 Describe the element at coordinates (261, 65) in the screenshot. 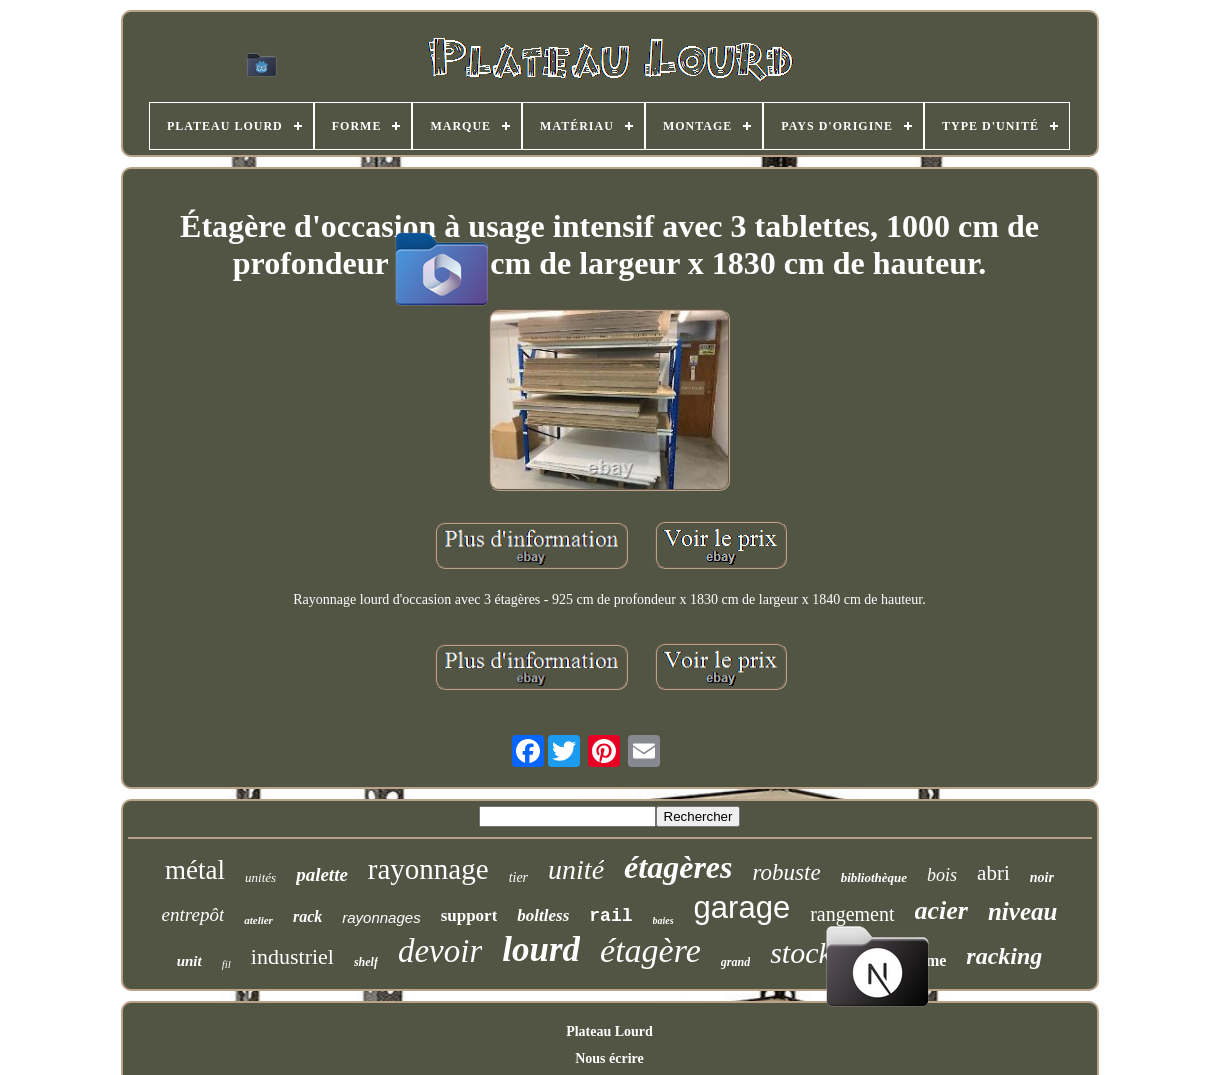

I see `folder containing Godot game engine project files` at that location.